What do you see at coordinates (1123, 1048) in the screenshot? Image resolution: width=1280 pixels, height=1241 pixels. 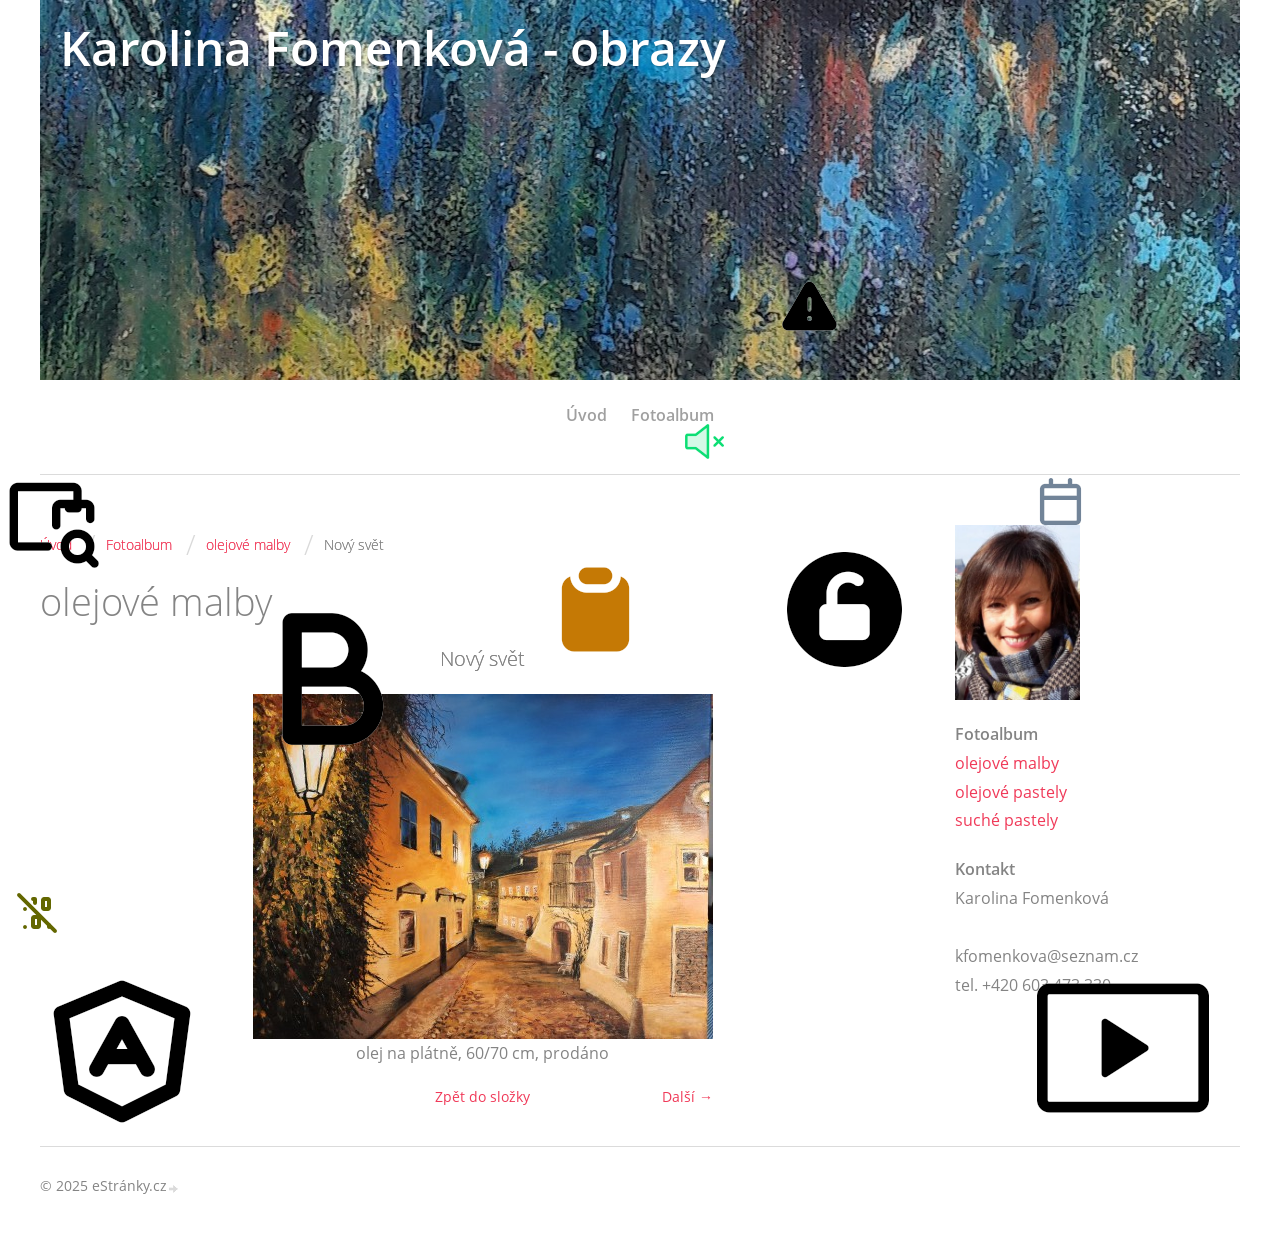 I see `play a video` at bounding box center [1123, 1048].